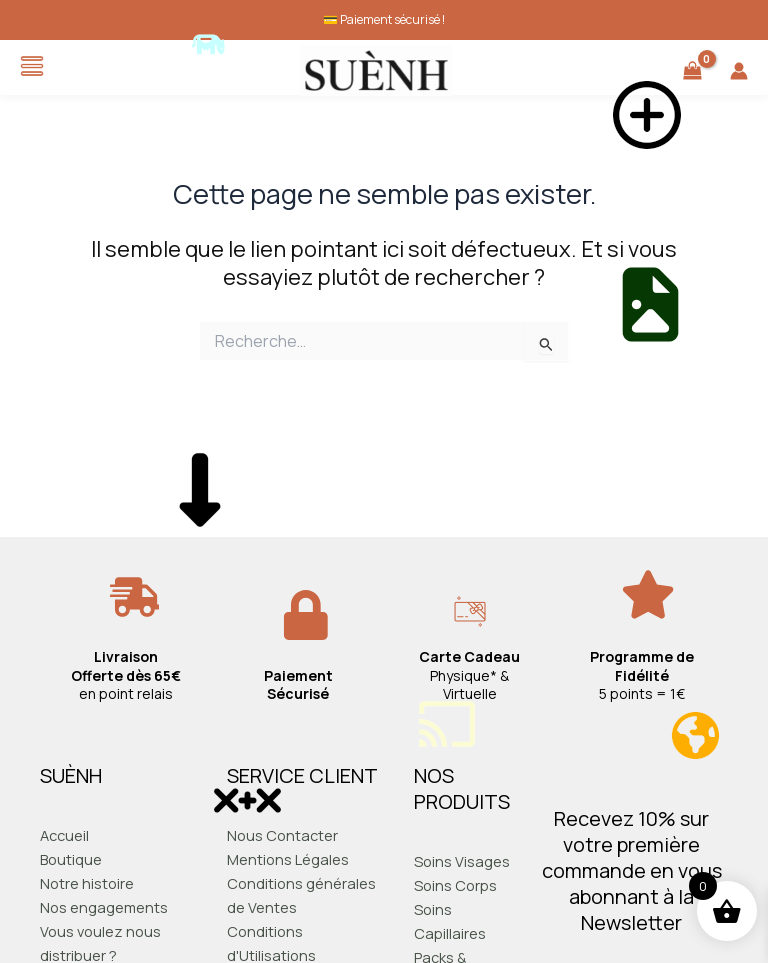 The height and width of the screenshot is (963, 768). What do you see at coordinates (200, 490) in the screenshot?
I see `scroll down to see more content` at bounding box center [200, 490].